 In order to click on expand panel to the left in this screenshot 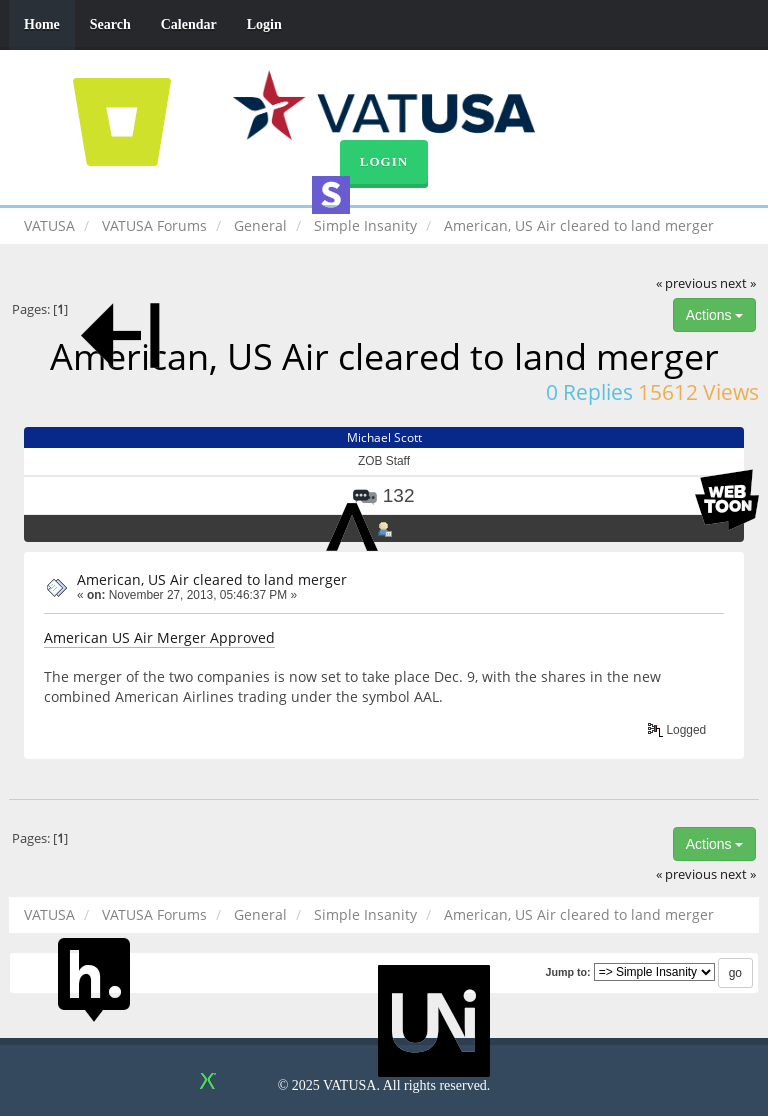, I will do `click(122, 335)`.